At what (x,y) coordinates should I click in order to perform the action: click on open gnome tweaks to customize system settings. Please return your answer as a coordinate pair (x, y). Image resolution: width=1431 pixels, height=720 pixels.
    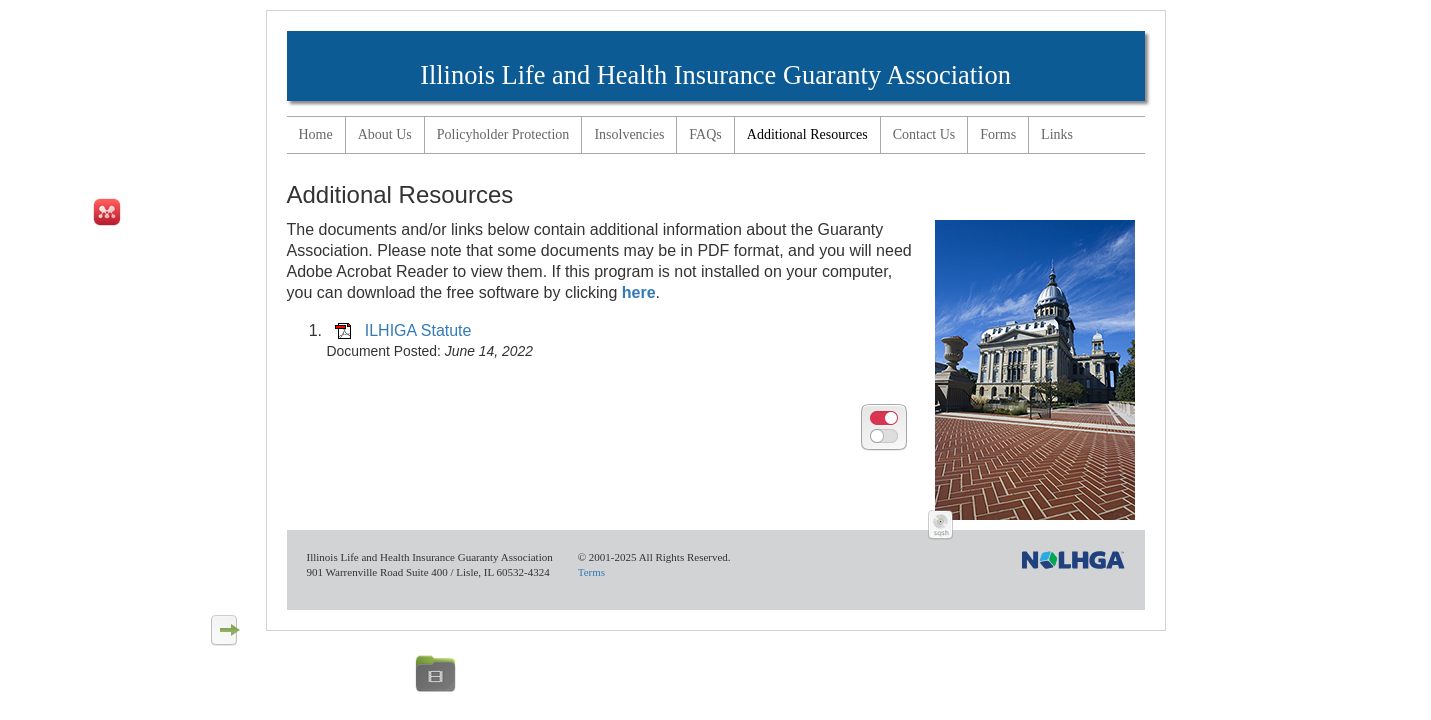
    Looking at the image, I should click on (884, 427).